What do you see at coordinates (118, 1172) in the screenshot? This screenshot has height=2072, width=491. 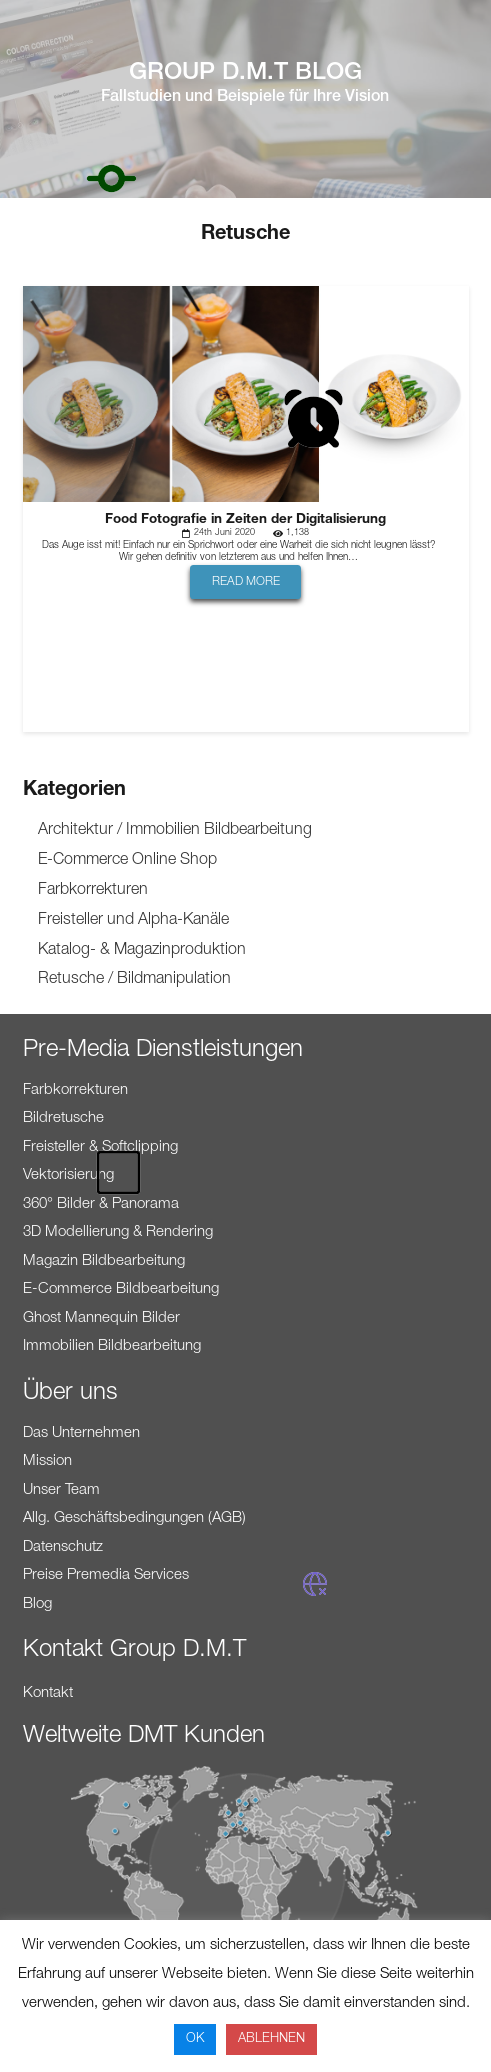 I see `stop media playback` at bounding box center [118, 1172].